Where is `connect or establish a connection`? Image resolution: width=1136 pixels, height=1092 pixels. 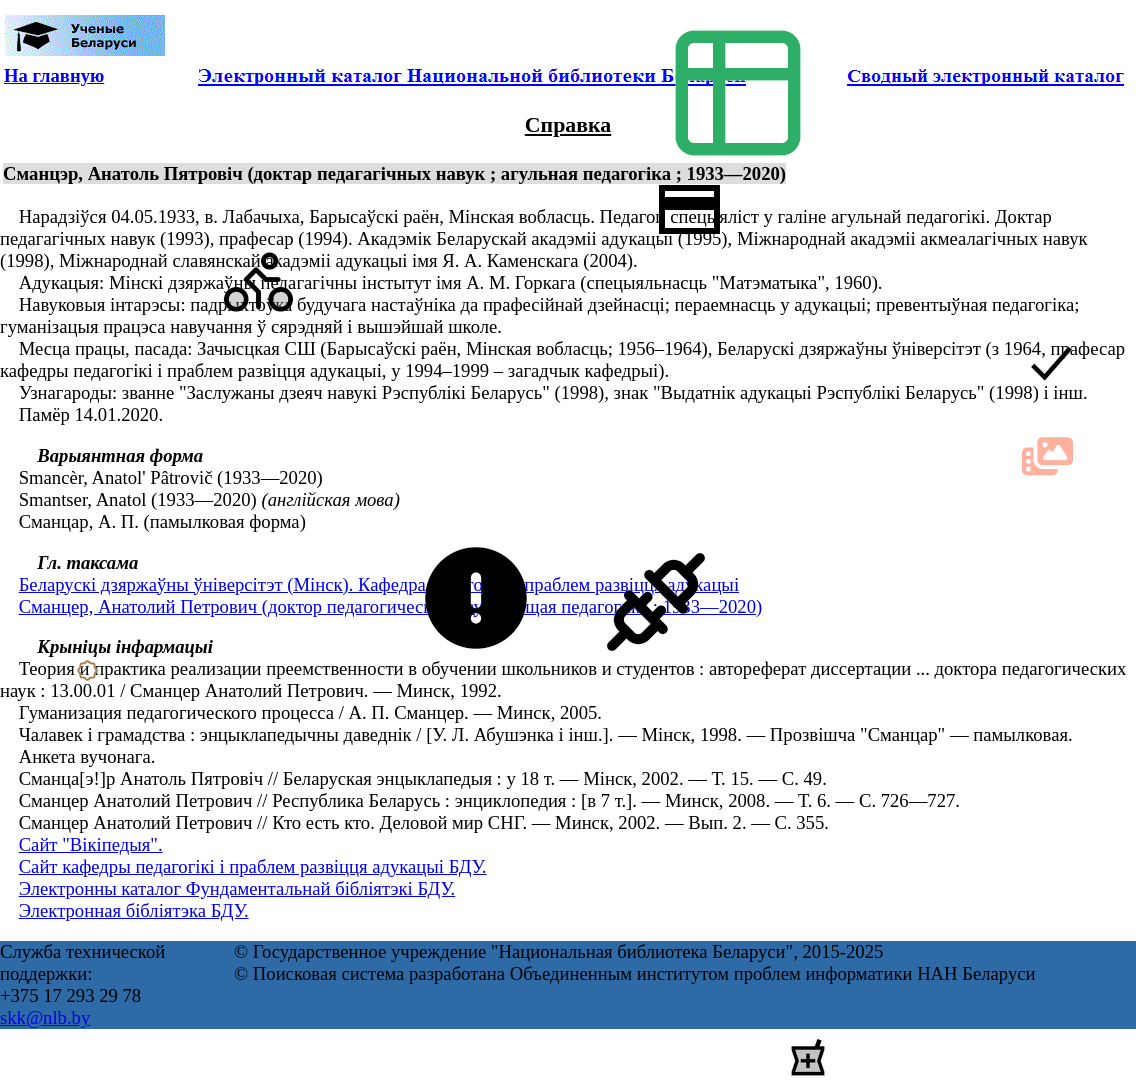 connect or establish a connection is located at coordinates (656, 602).